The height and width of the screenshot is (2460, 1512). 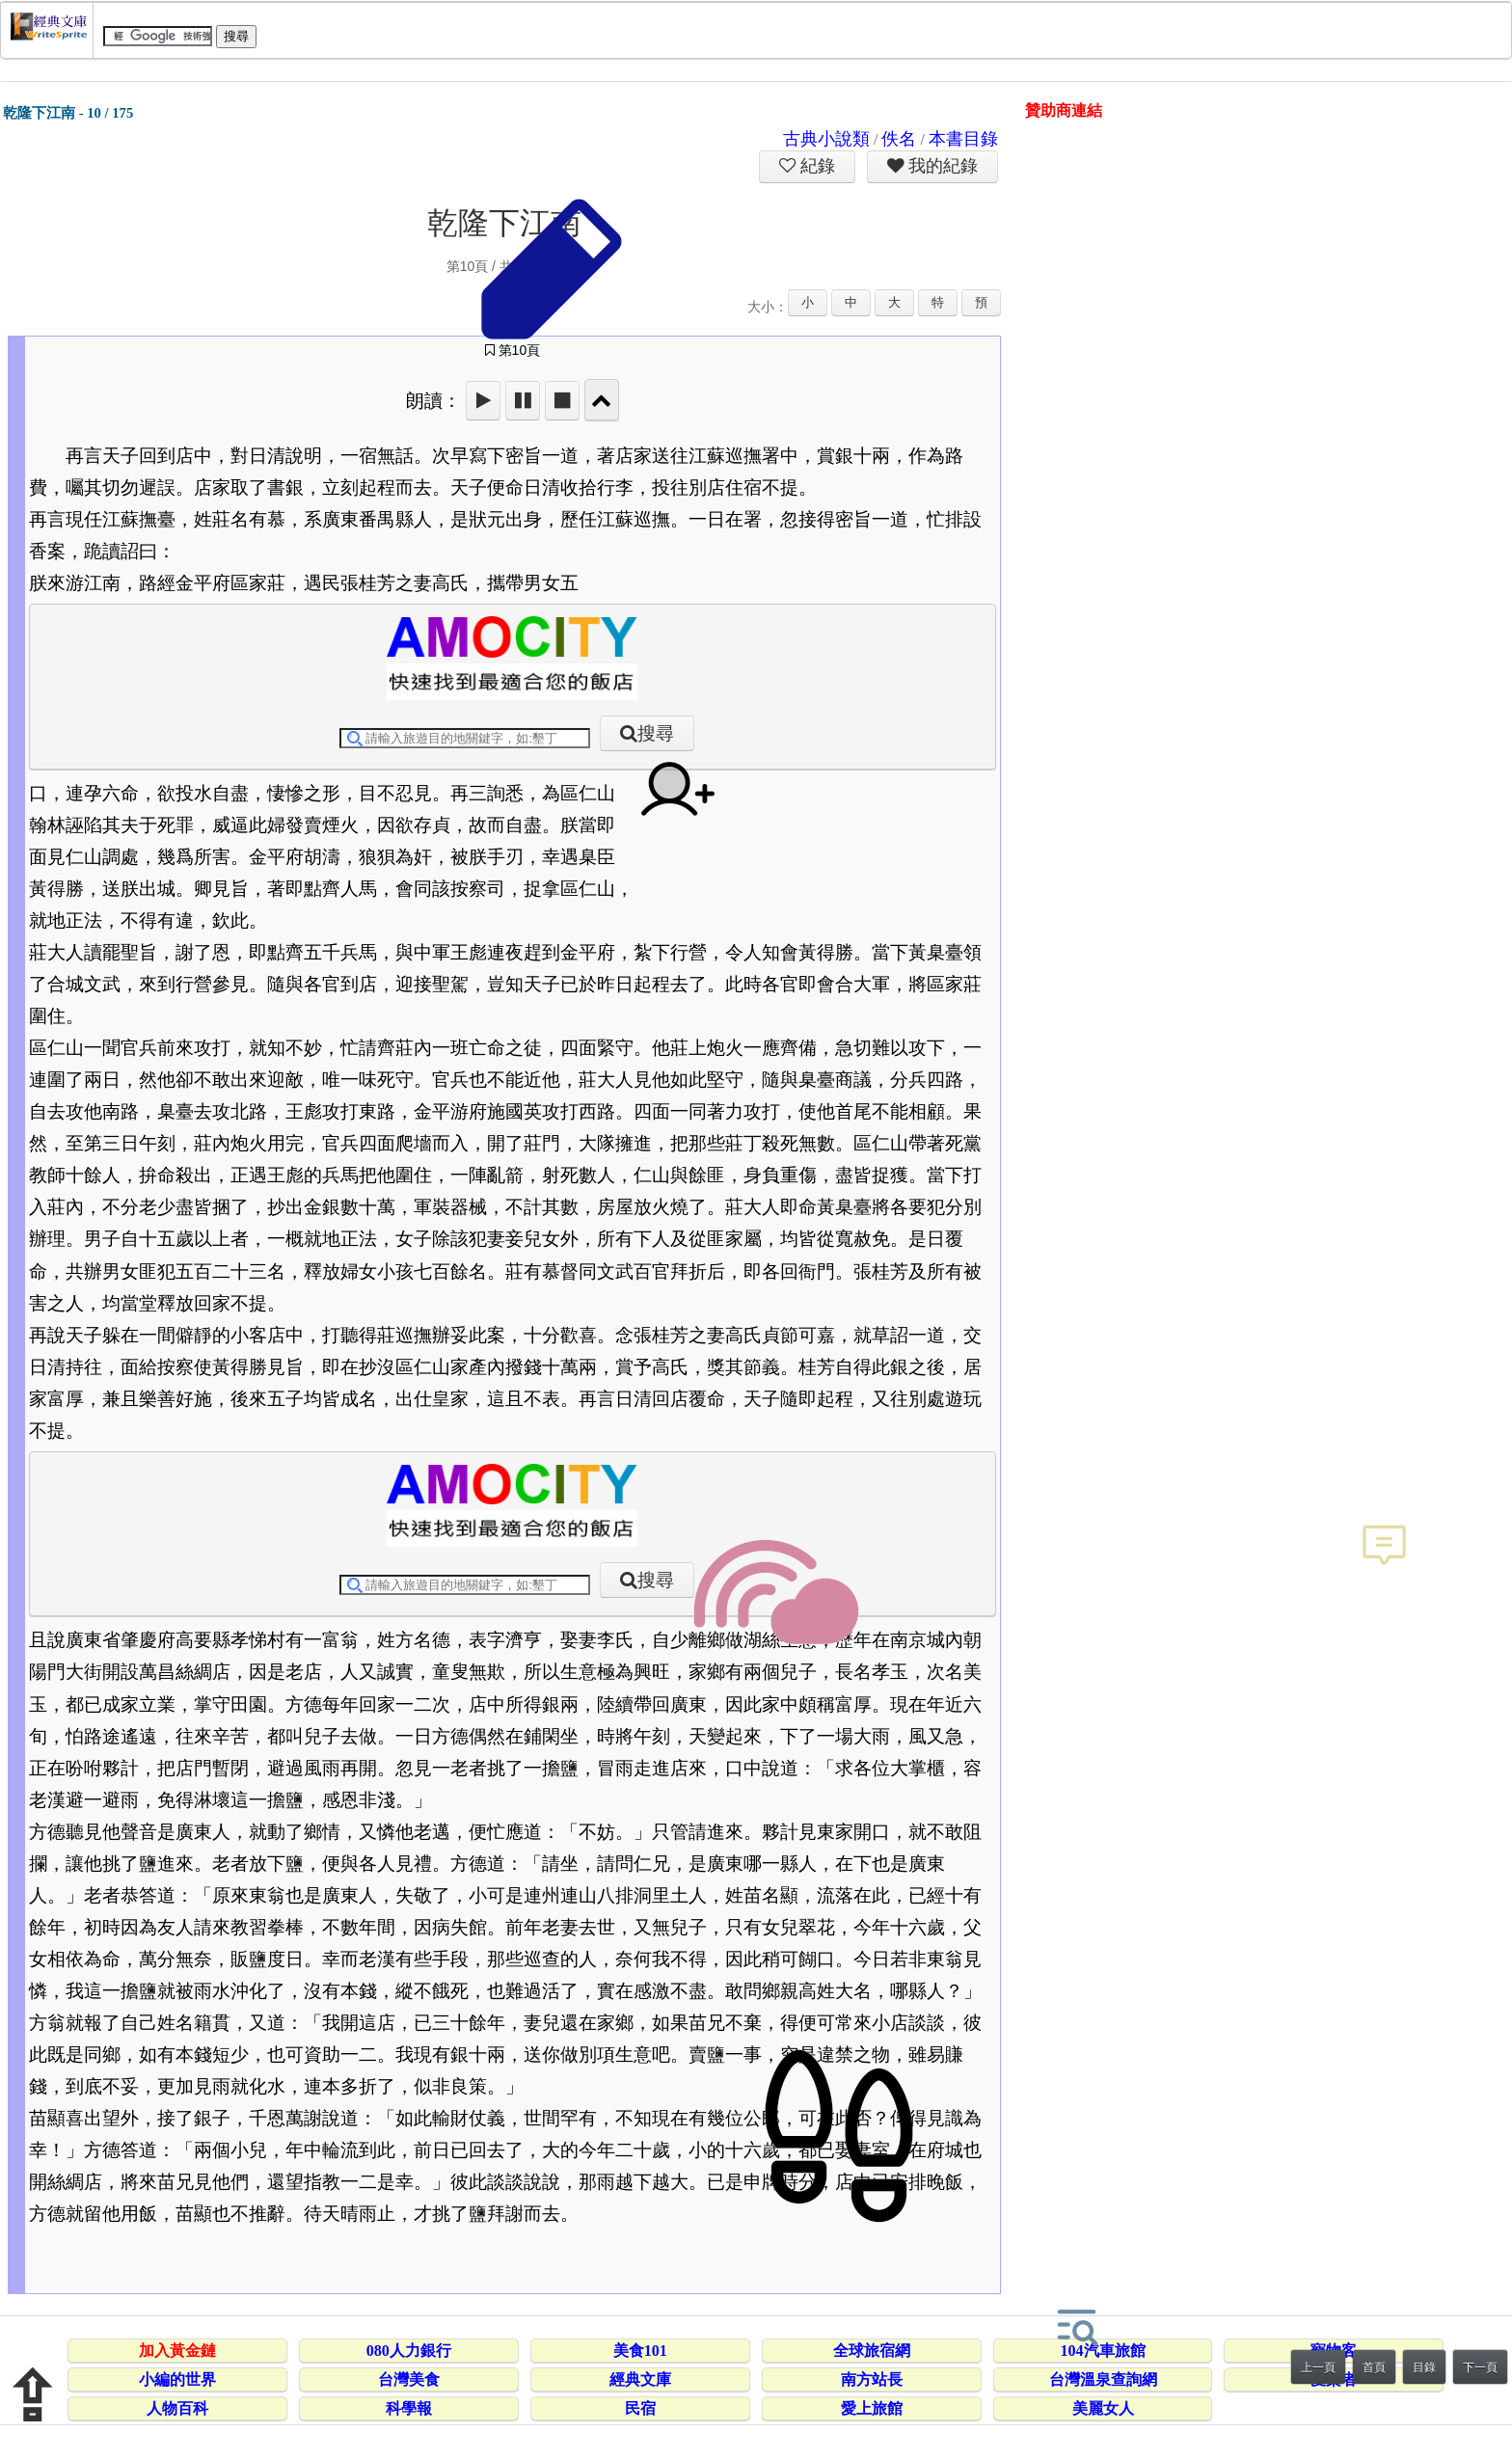 I want to click on open chat or messaging, so click(x=1384, y=1543).